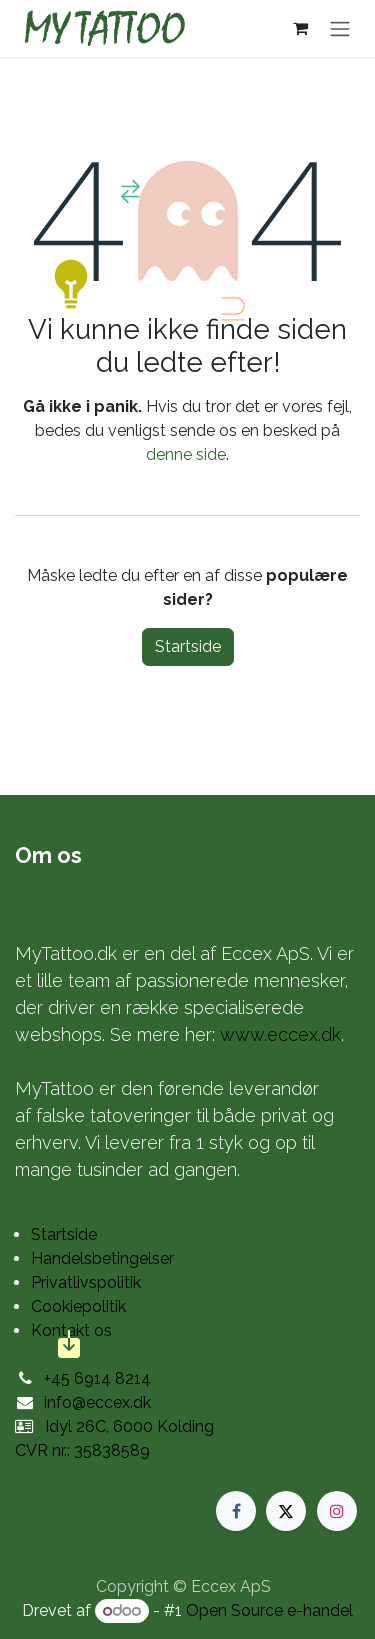 This screenshot has height=1639, width=375. What do you see at coordinates (71, 284) in the screenshot?
I see `access tips or suggestions` at bounding box center [71, 284].